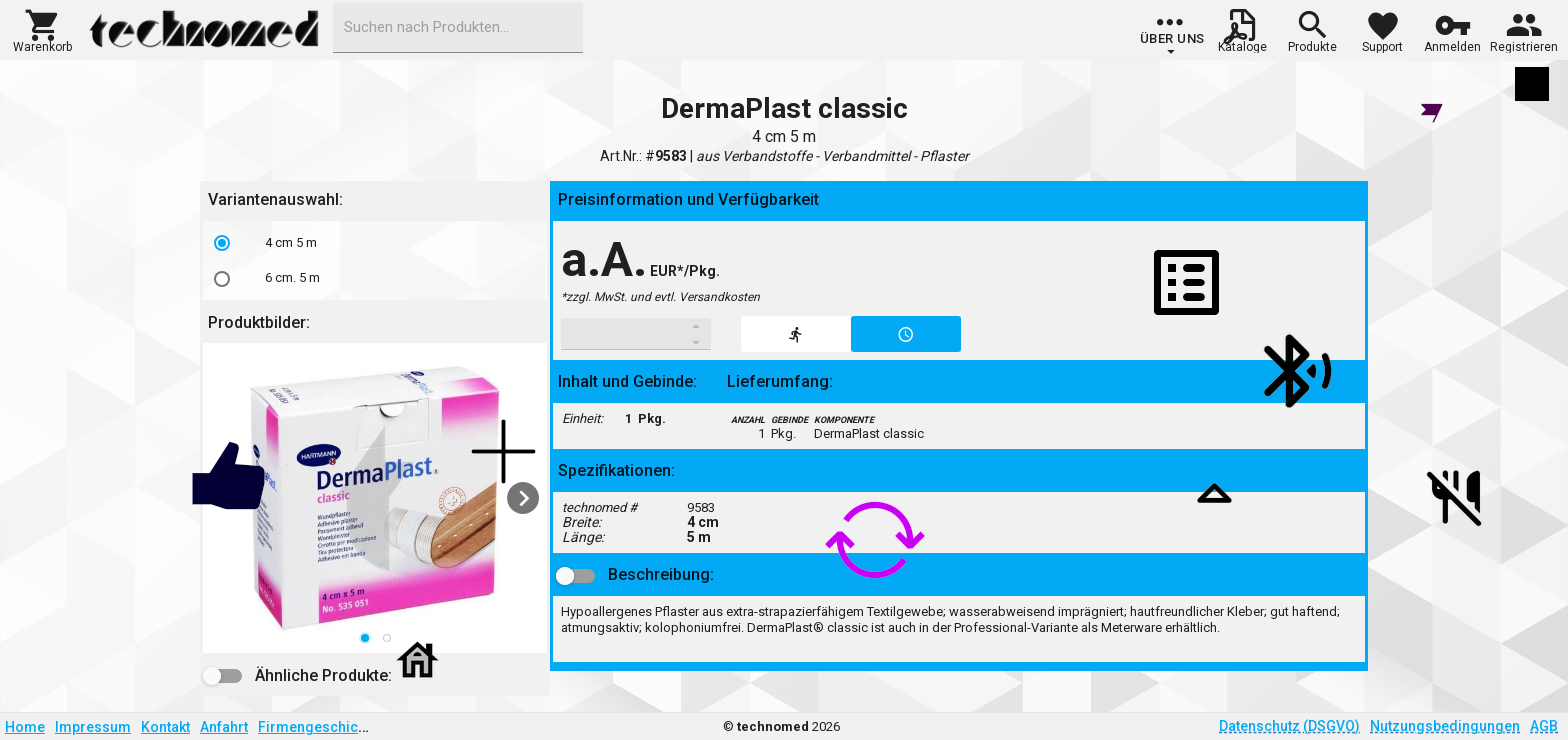 The image size is (1568, 740). What do you see at coordinates (875, 540) in the screenshot?
I see `sync or refresh data` at bounding box center [875, 540].